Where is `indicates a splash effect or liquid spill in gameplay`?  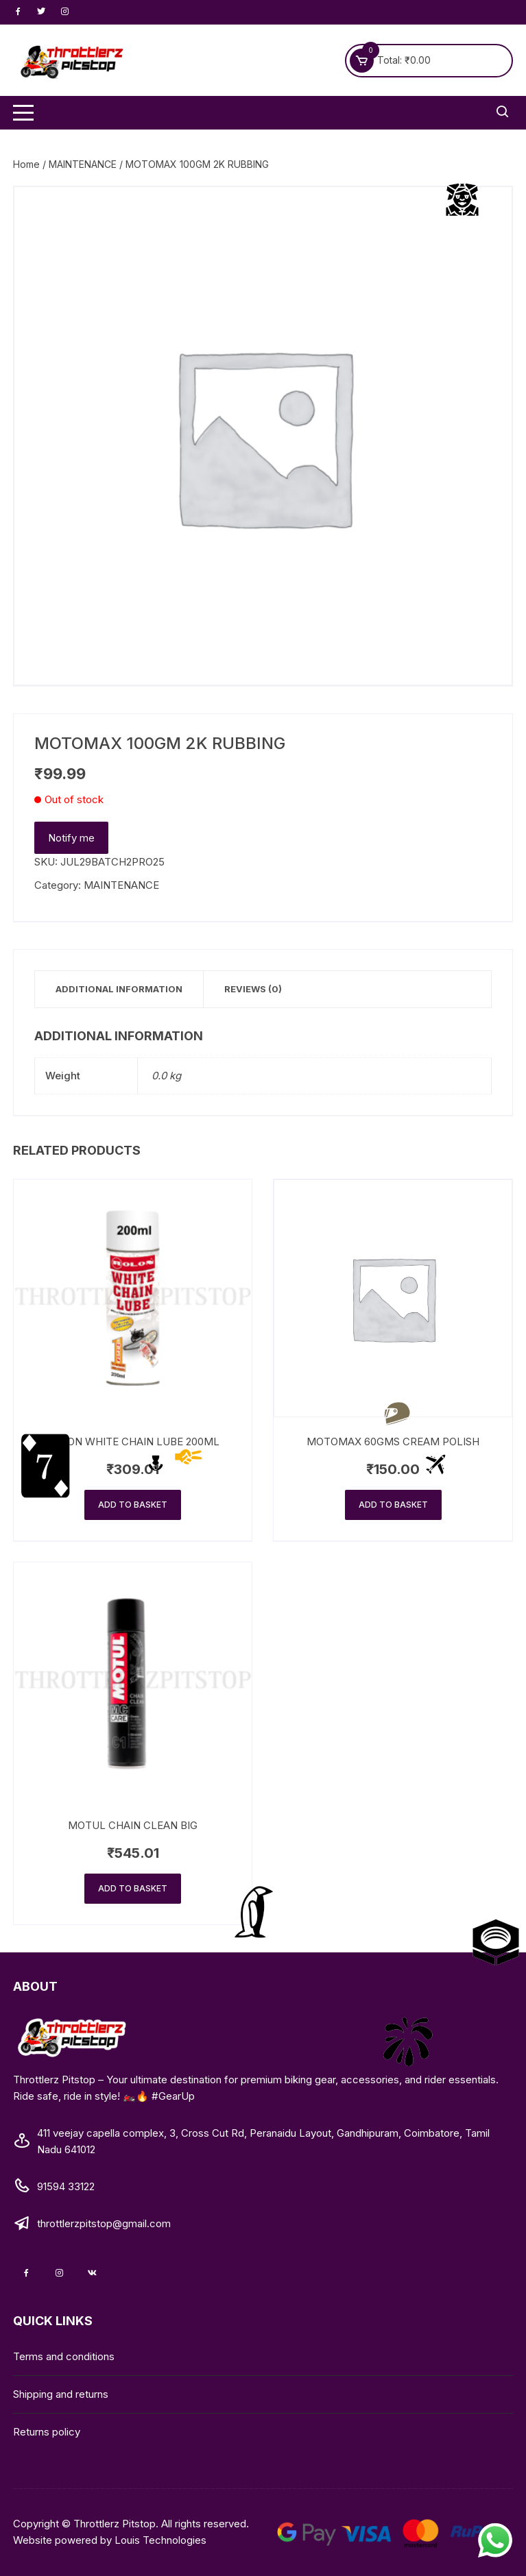
indicates a splash effect or liquid spill in gameplay is located at coordinates (407, 2041).